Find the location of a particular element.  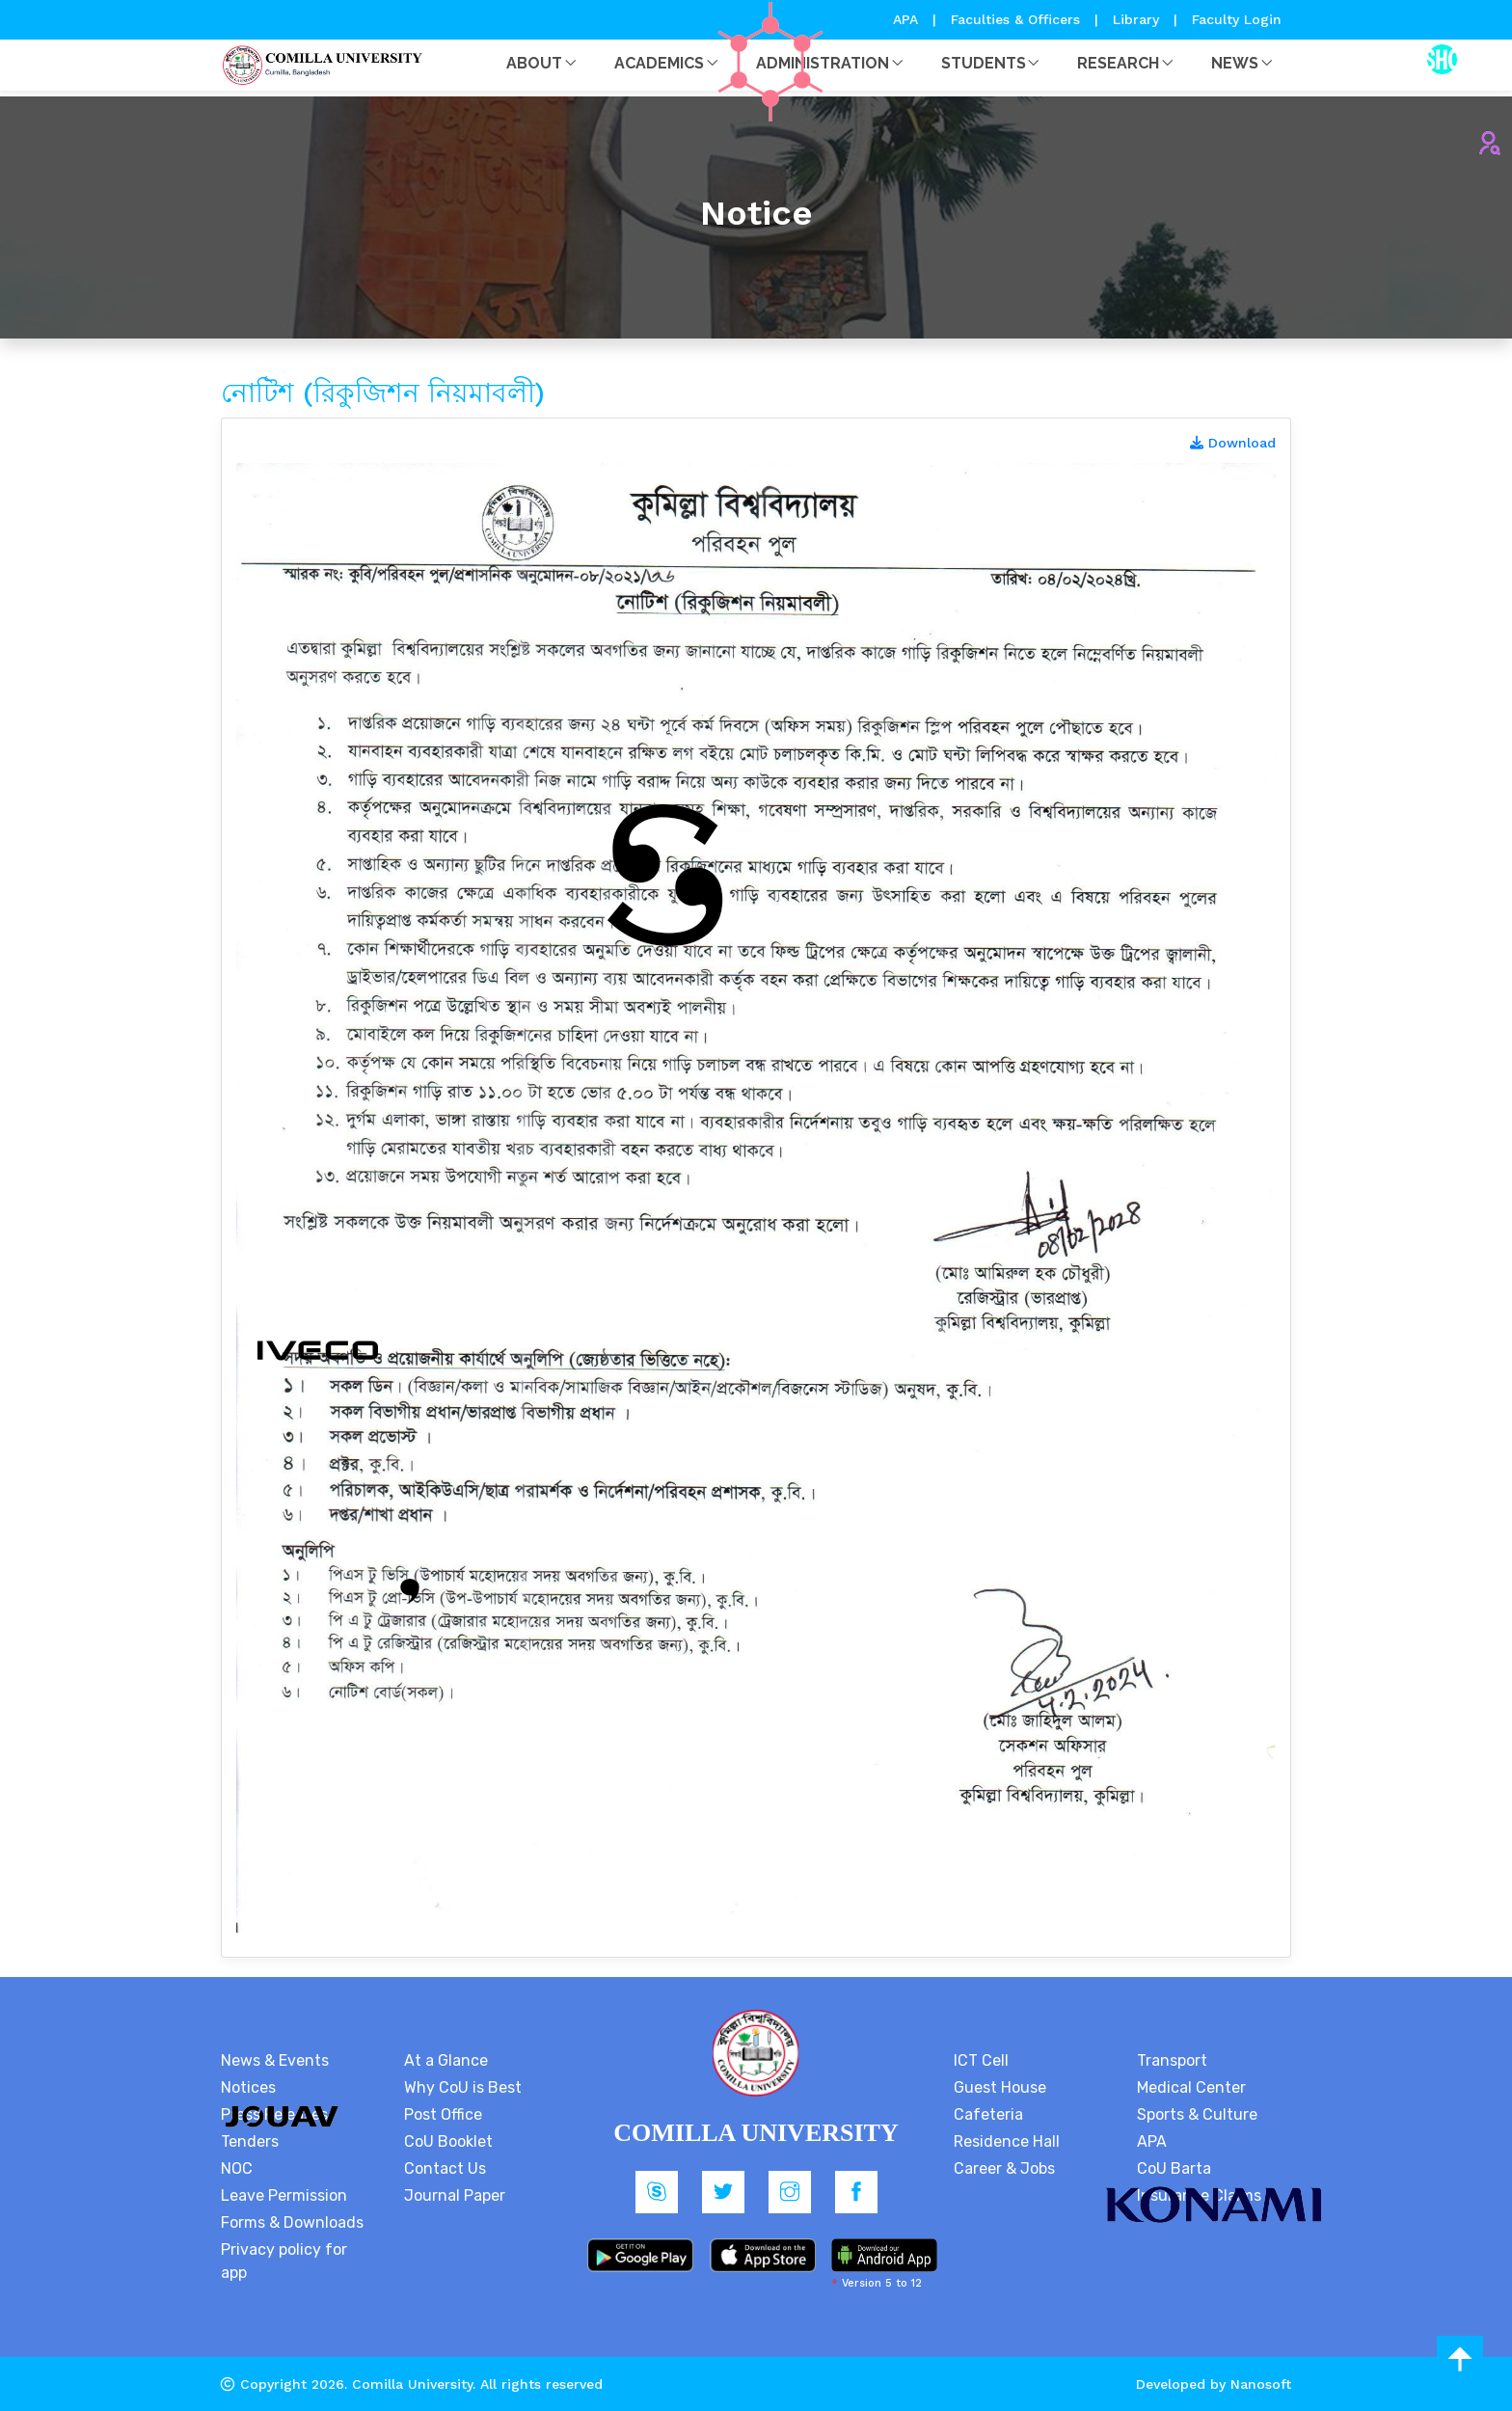

open the Monoprix app or website is located at coordinates (410, 1591).